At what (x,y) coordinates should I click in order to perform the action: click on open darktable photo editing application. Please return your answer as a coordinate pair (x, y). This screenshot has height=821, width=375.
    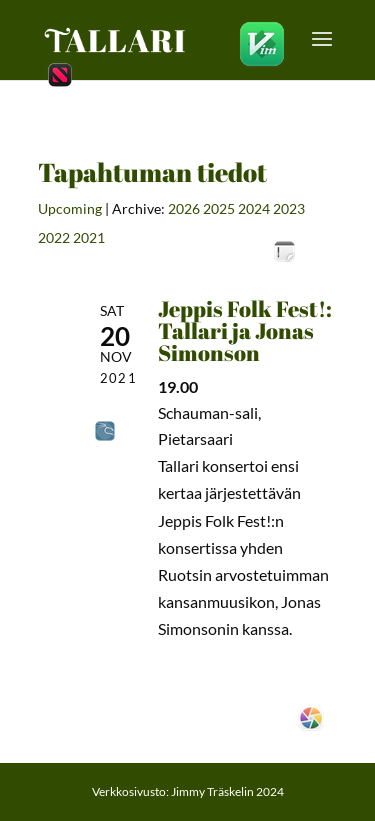
    Looking at the image, I should click on (311, 718).